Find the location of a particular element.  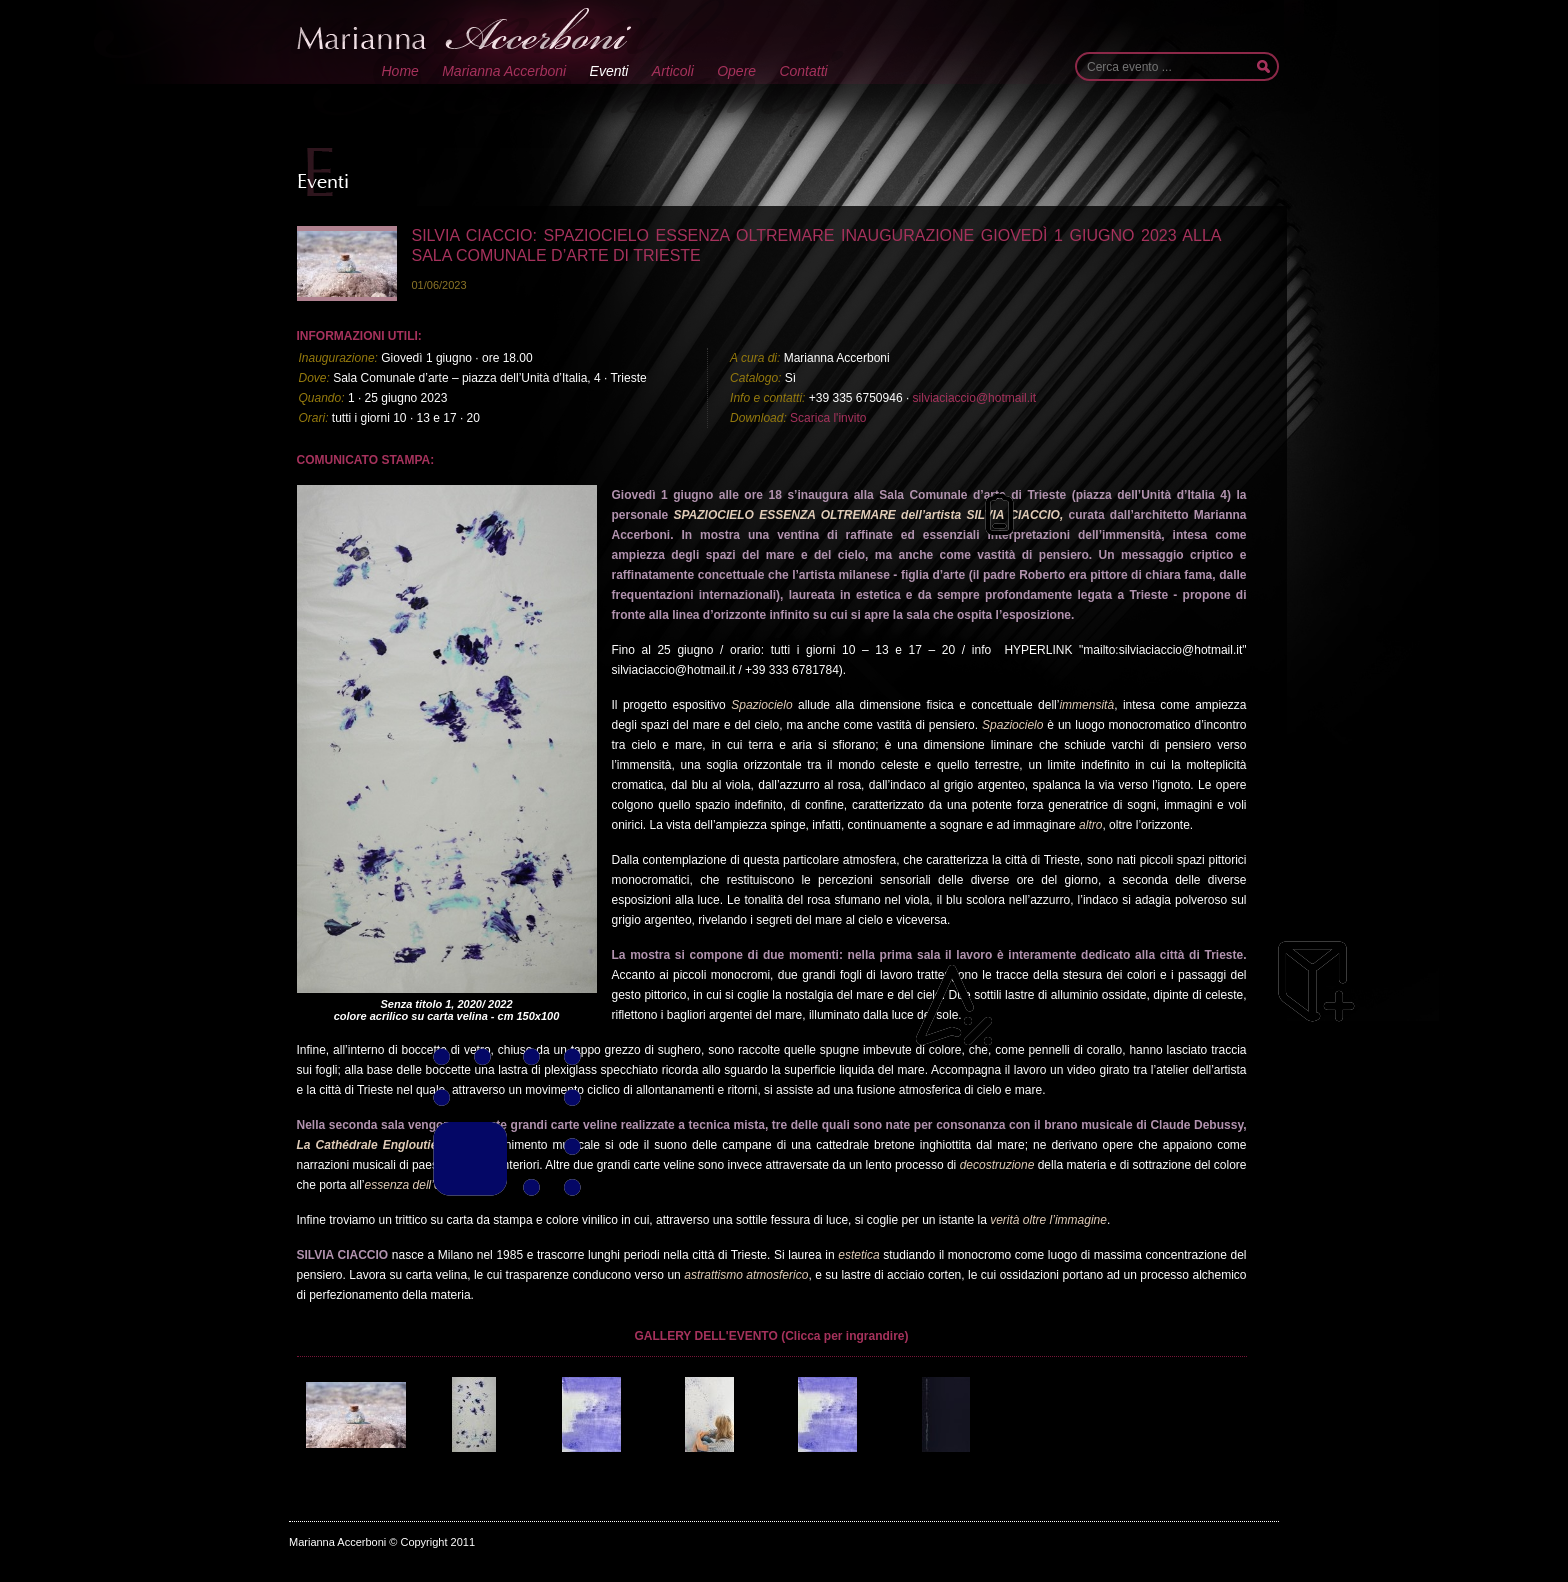

view discounted or sale locations nearby is located at coordinates (952, 1005).